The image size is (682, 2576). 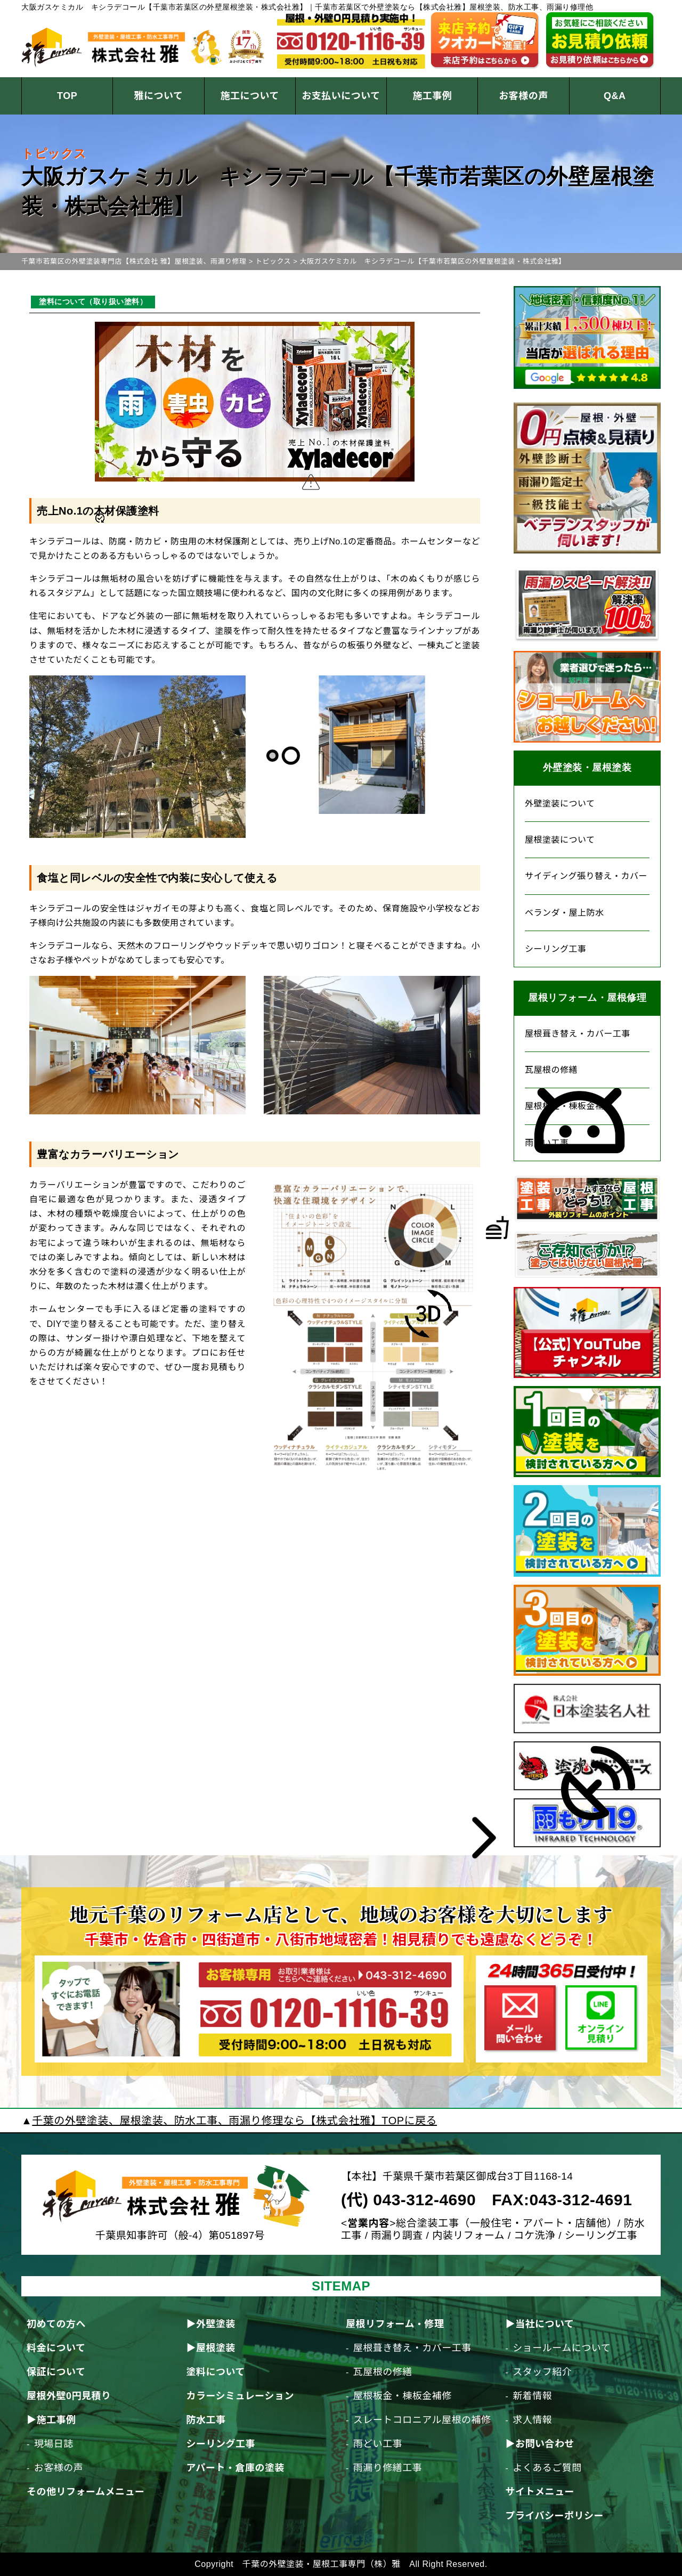 I want to click on android device or operating system indicator, so click(x=579, y=1123).